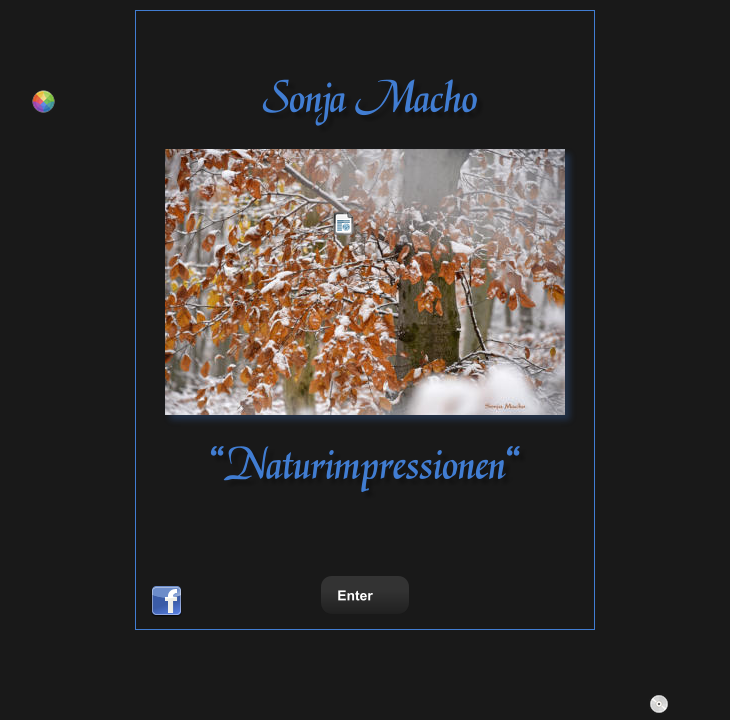 This screenshot has height=720, width=730. Describe the element at coordinates (43, 101) in the screenshot. I see `open color management settings` at that location.